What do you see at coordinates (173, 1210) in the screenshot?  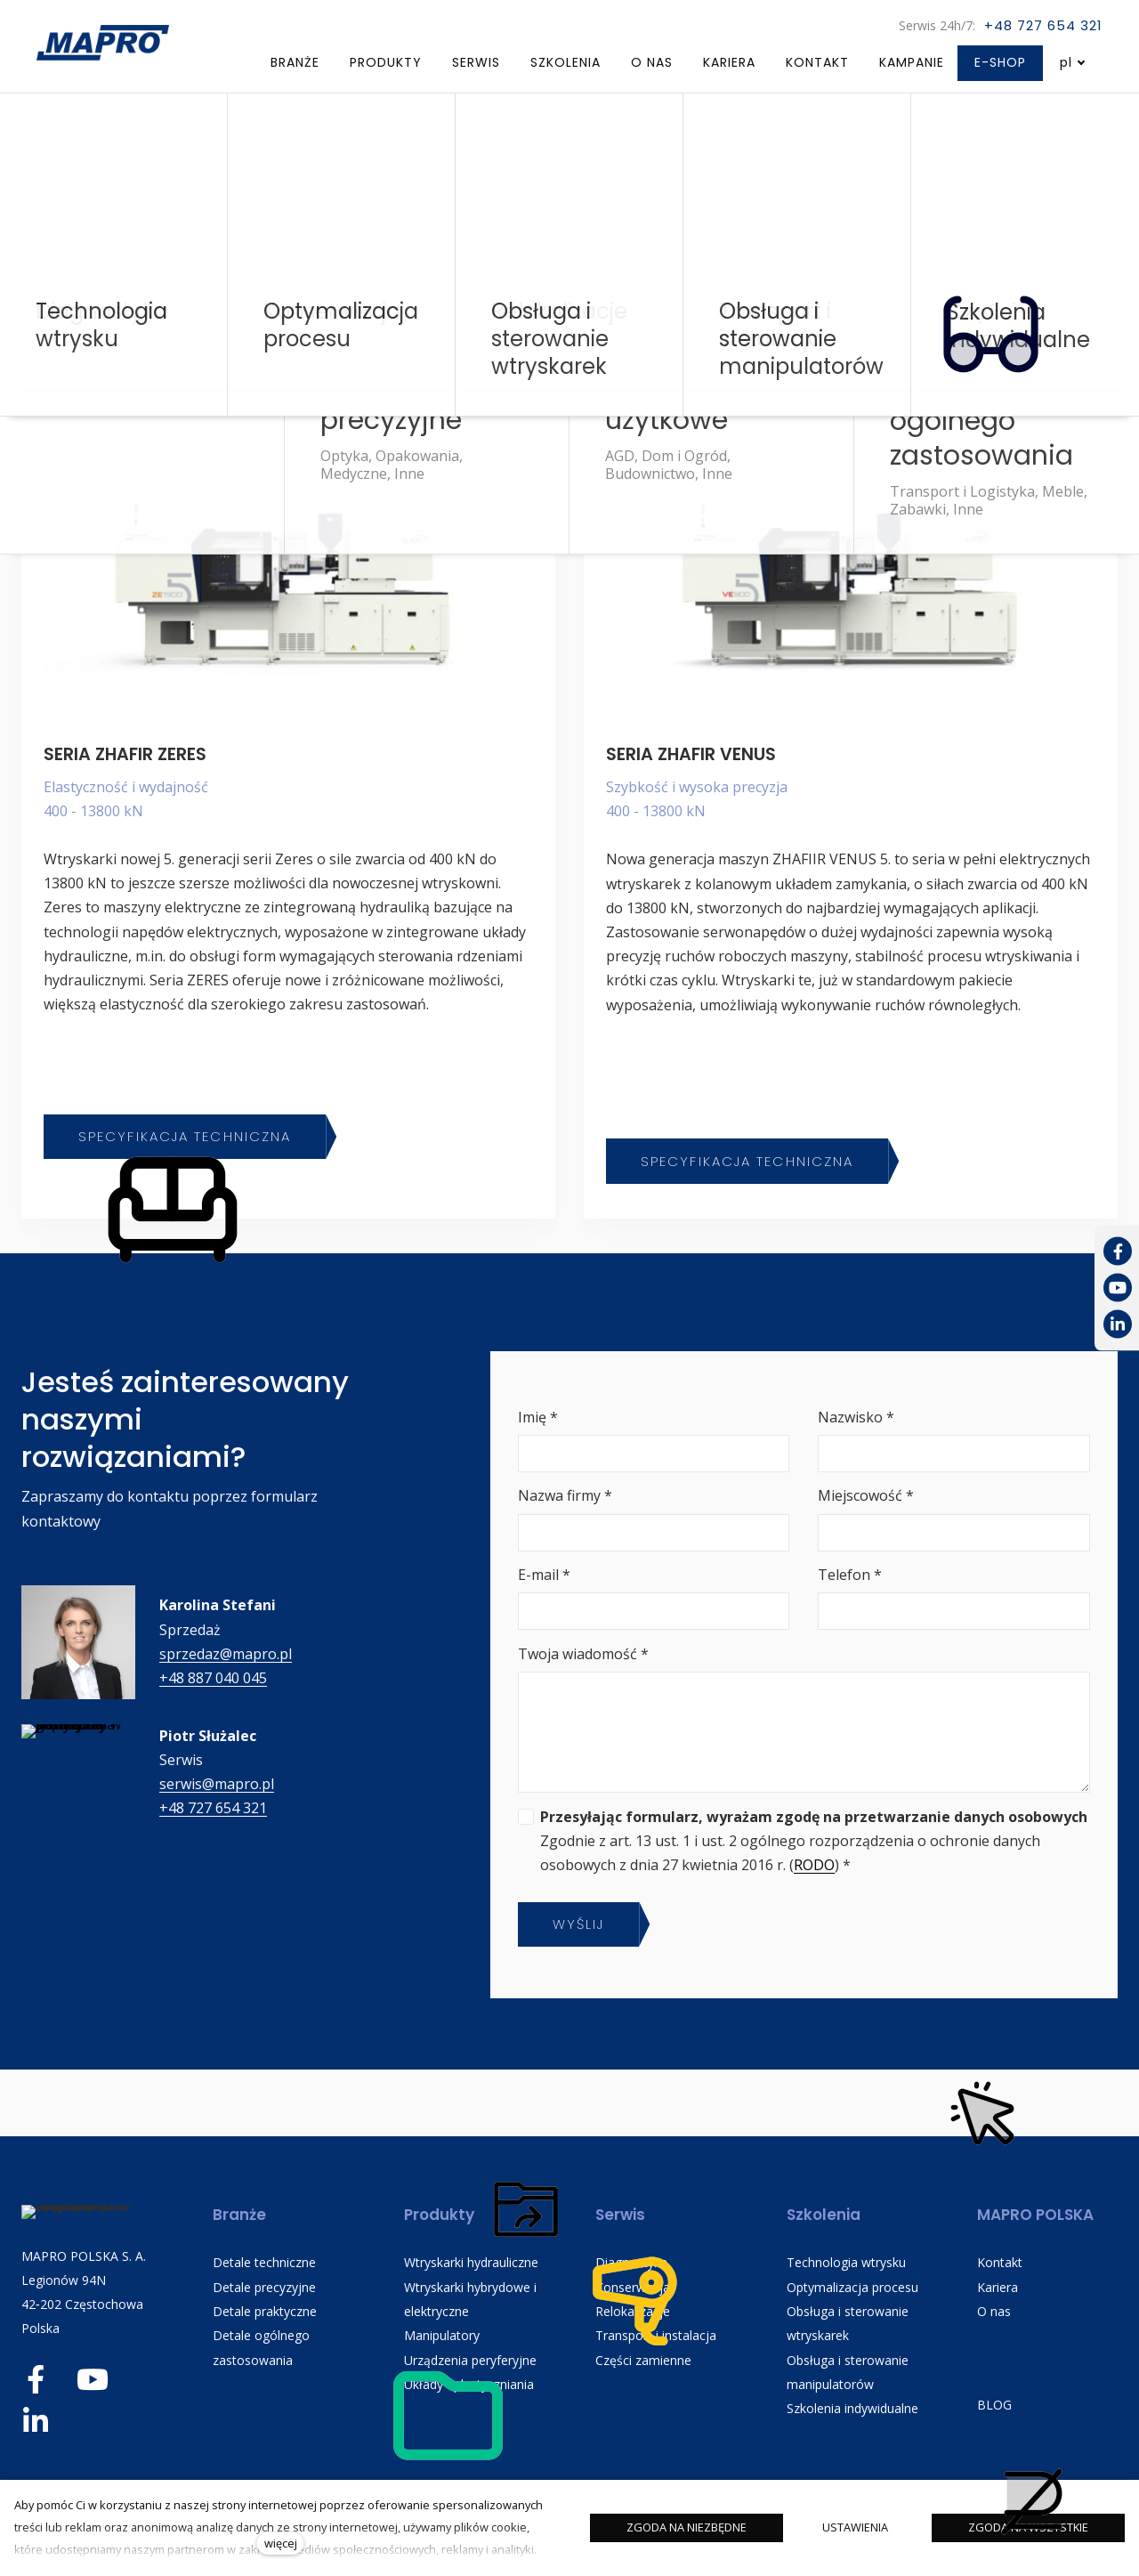 I see `browse furniture or home decor items` at bounding box center [173, 1210].